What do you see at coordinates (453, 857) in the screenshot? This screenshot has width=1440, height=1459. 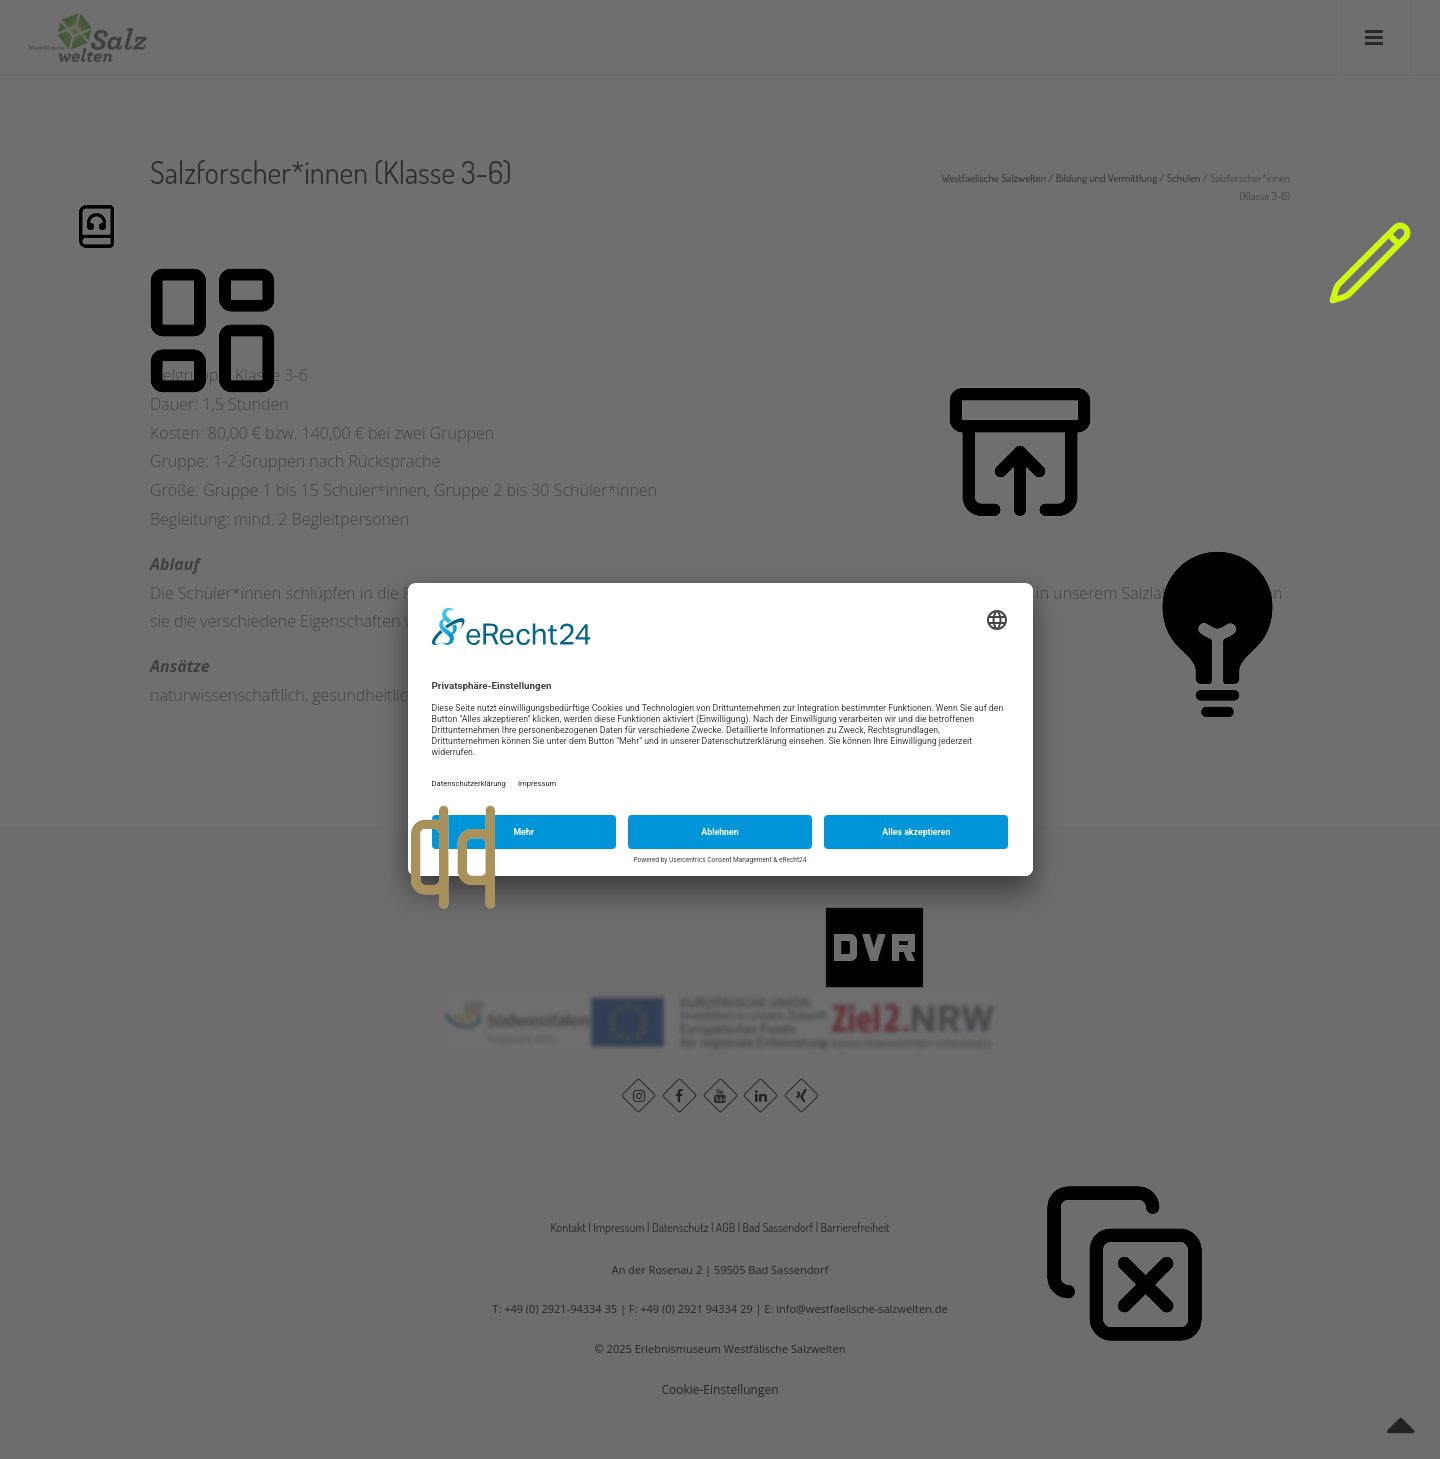 I see `distribute objects horizontally from the end` at bounding box center [453, 857].